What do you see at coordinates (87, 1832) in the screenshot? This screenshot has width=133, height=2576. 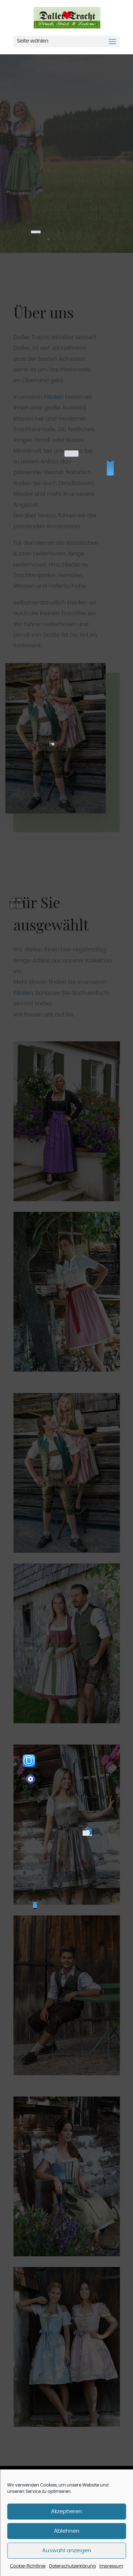 I see `open thunderbird email folder` at bounding box center [87, 1832].